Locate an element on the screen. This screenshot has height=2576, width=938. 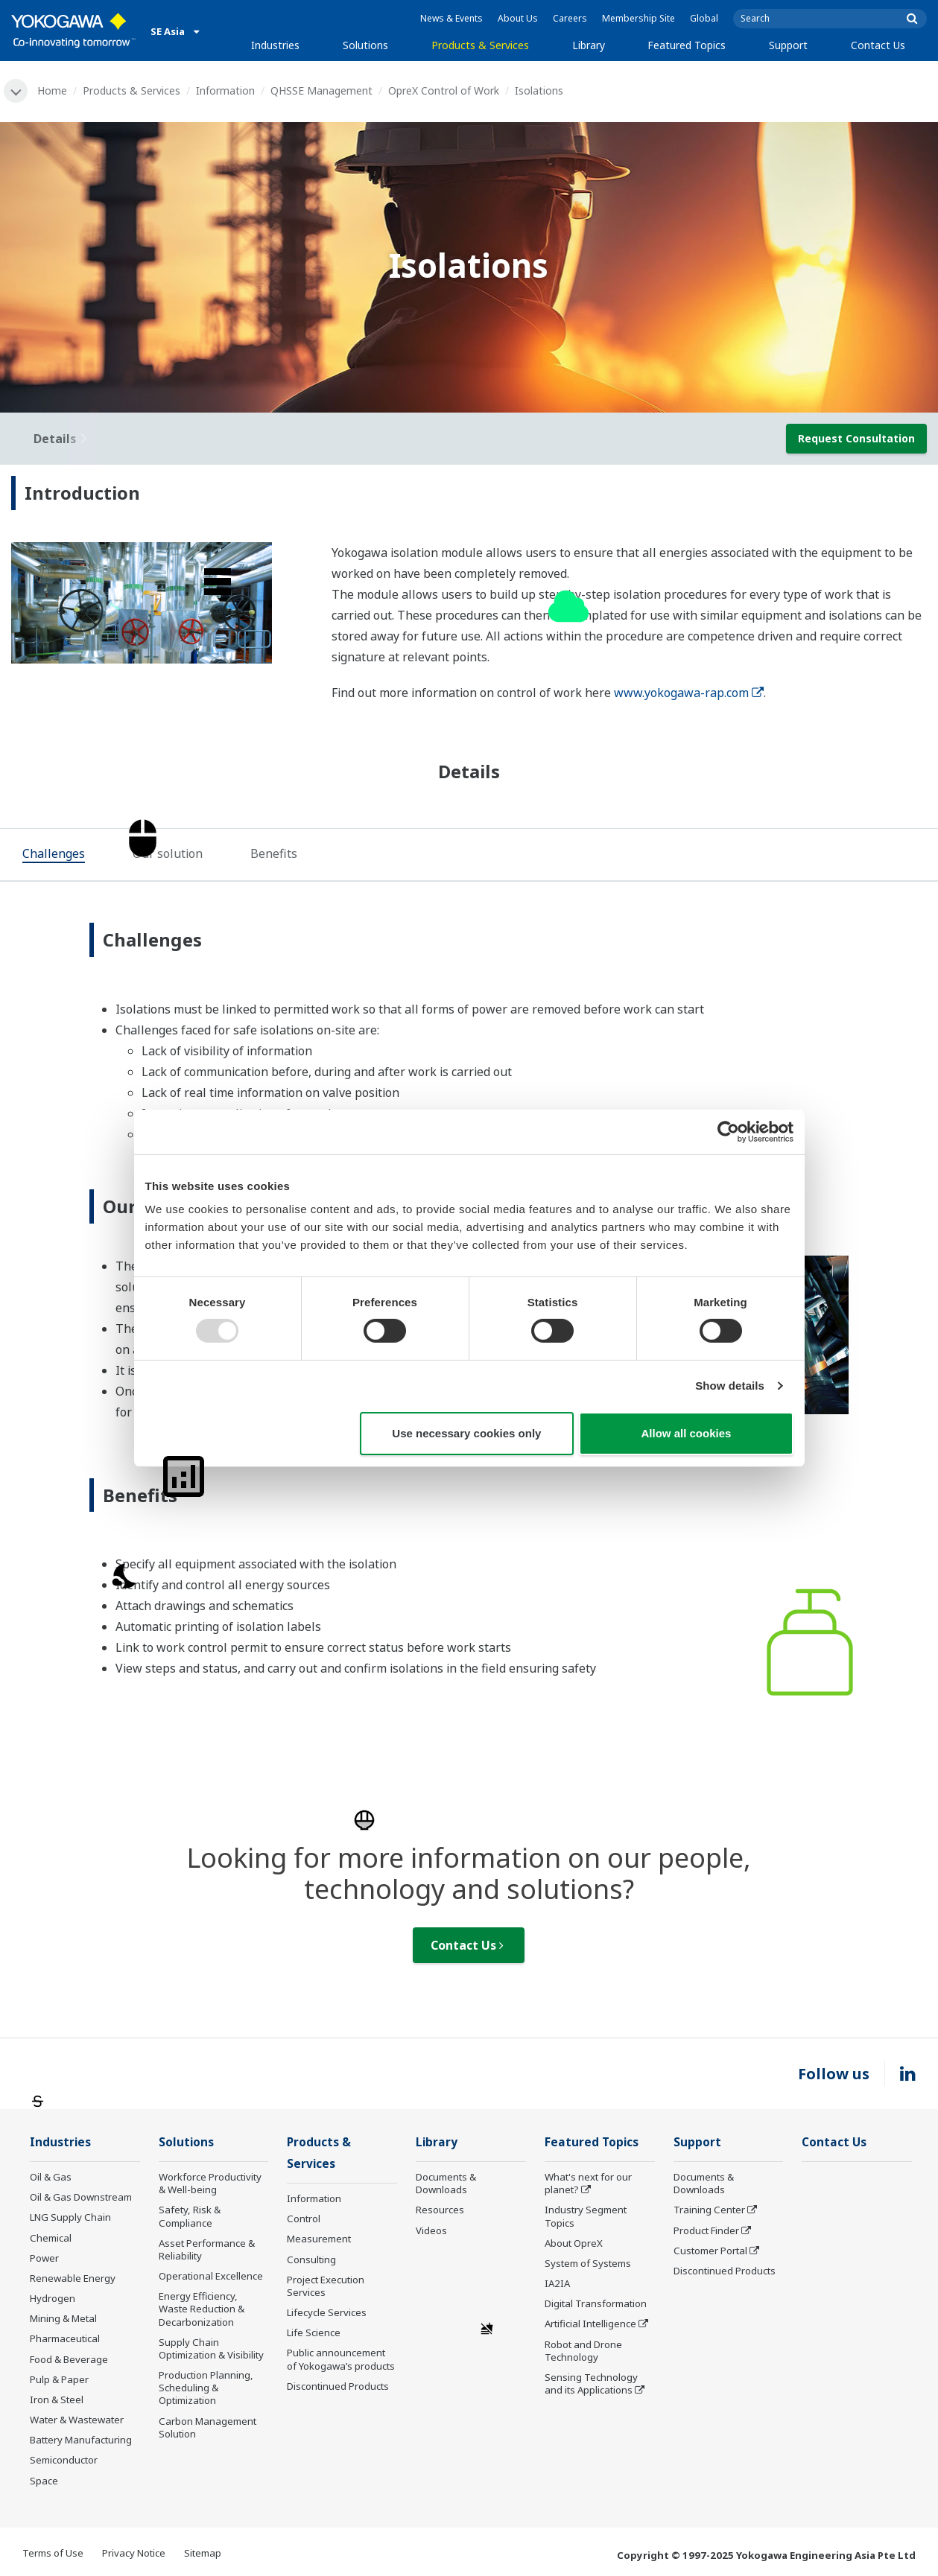
mouse settings or preferences is located at coordinates (142, 838).